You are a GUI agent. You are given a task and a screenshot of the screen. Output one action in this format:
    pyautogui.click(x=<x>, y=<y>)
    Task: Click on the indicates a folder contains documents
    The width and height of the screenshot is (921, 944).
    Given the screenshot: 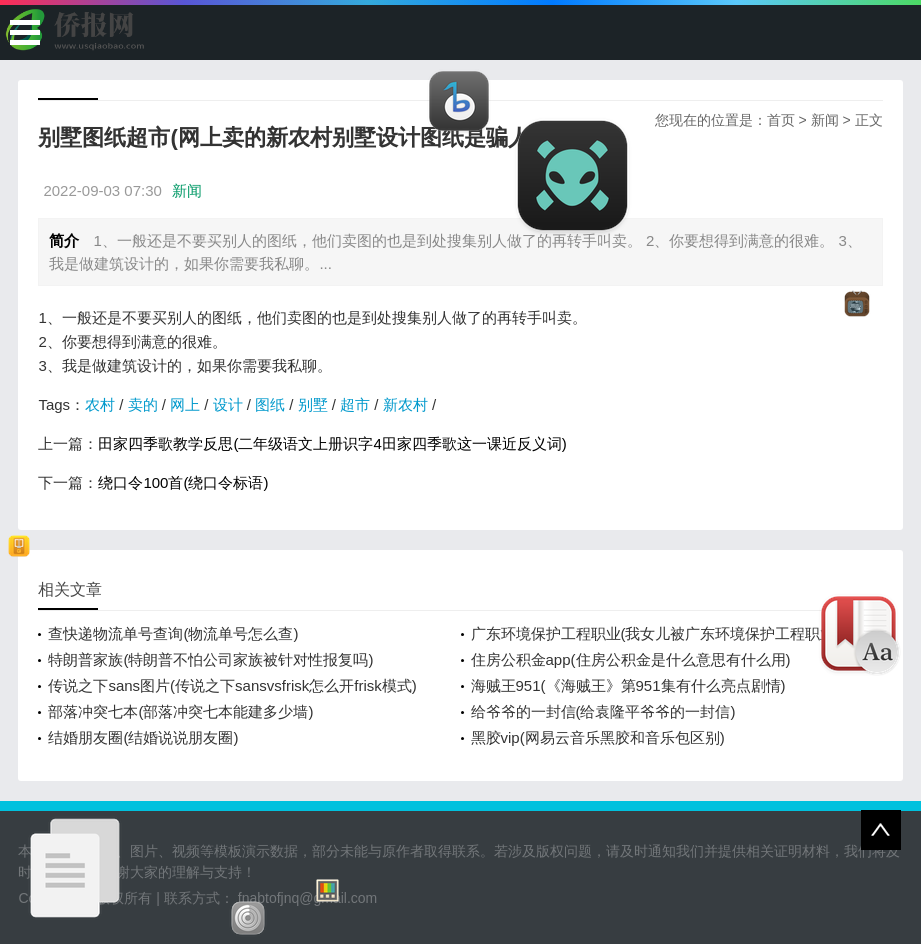 What is the action you would take?
    pyautogui.click(x=75, y=868)
    